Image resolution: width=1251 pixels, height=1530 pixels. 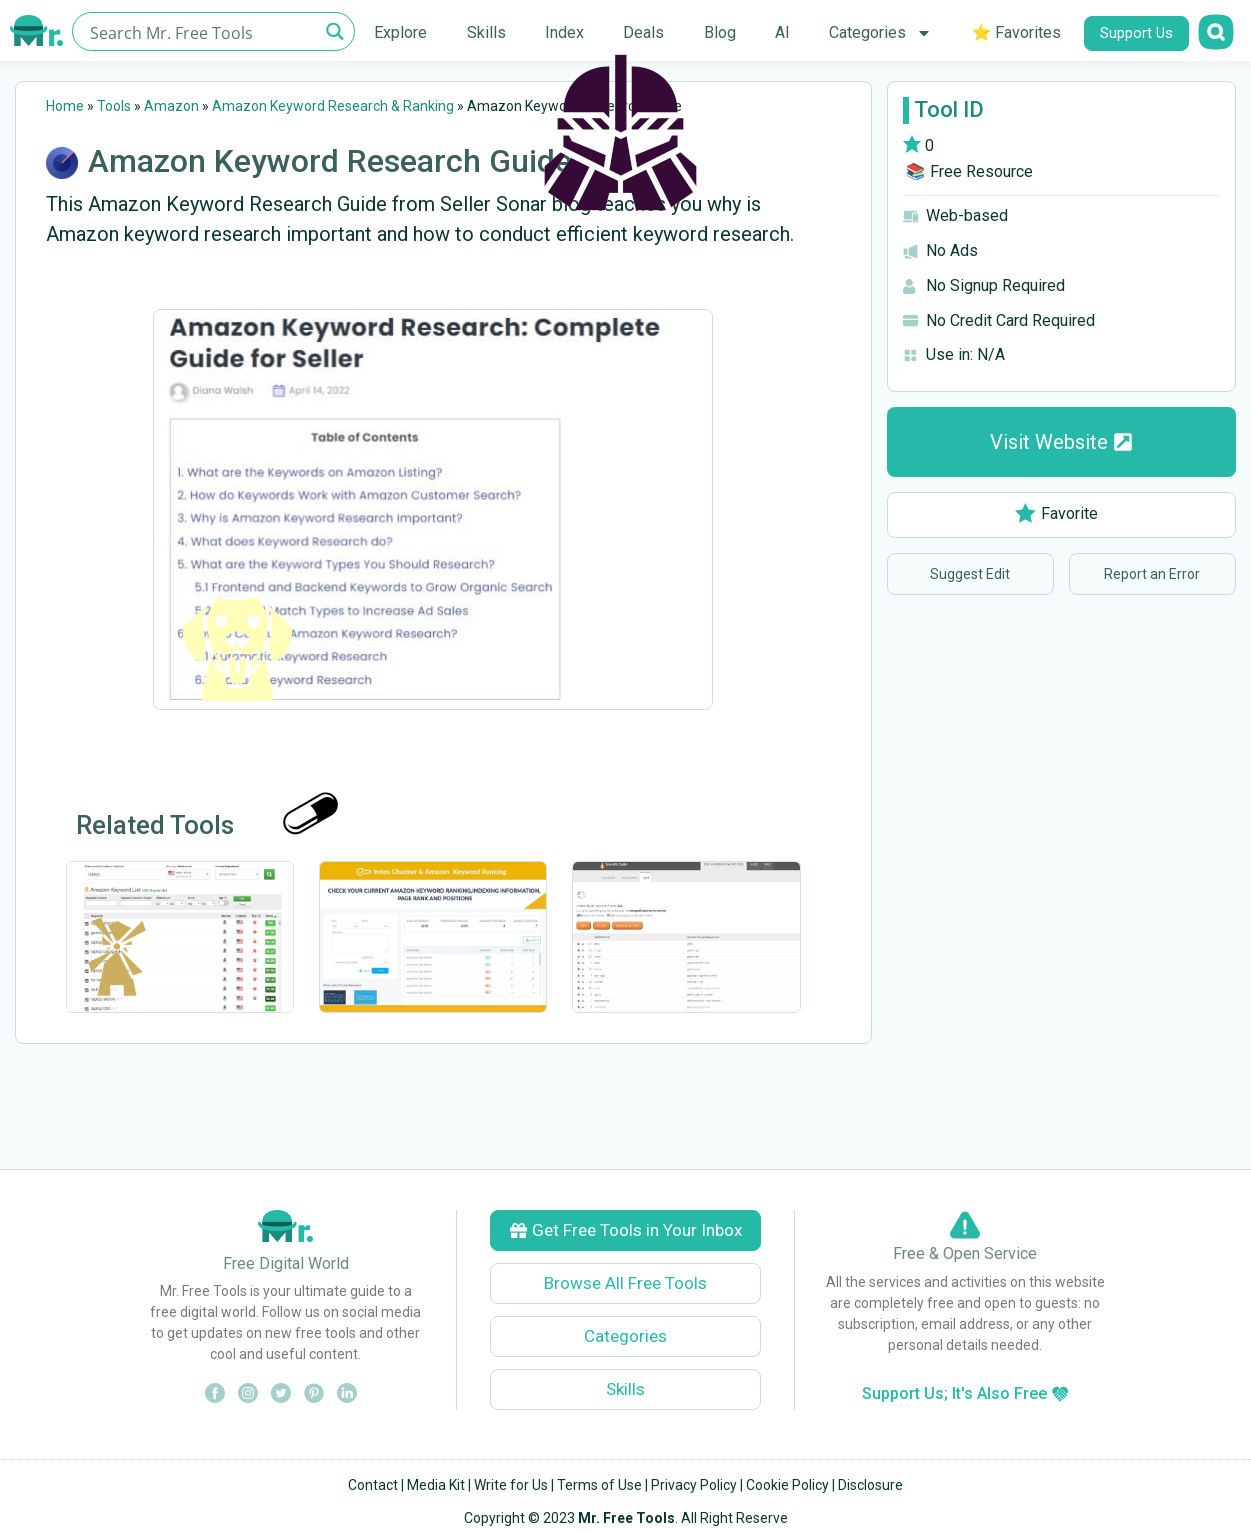 What do you see at coordinates (117, 957) in the screenshot?
I see `indicates wind energy or renewable power source` at bounding box center [117, 957].